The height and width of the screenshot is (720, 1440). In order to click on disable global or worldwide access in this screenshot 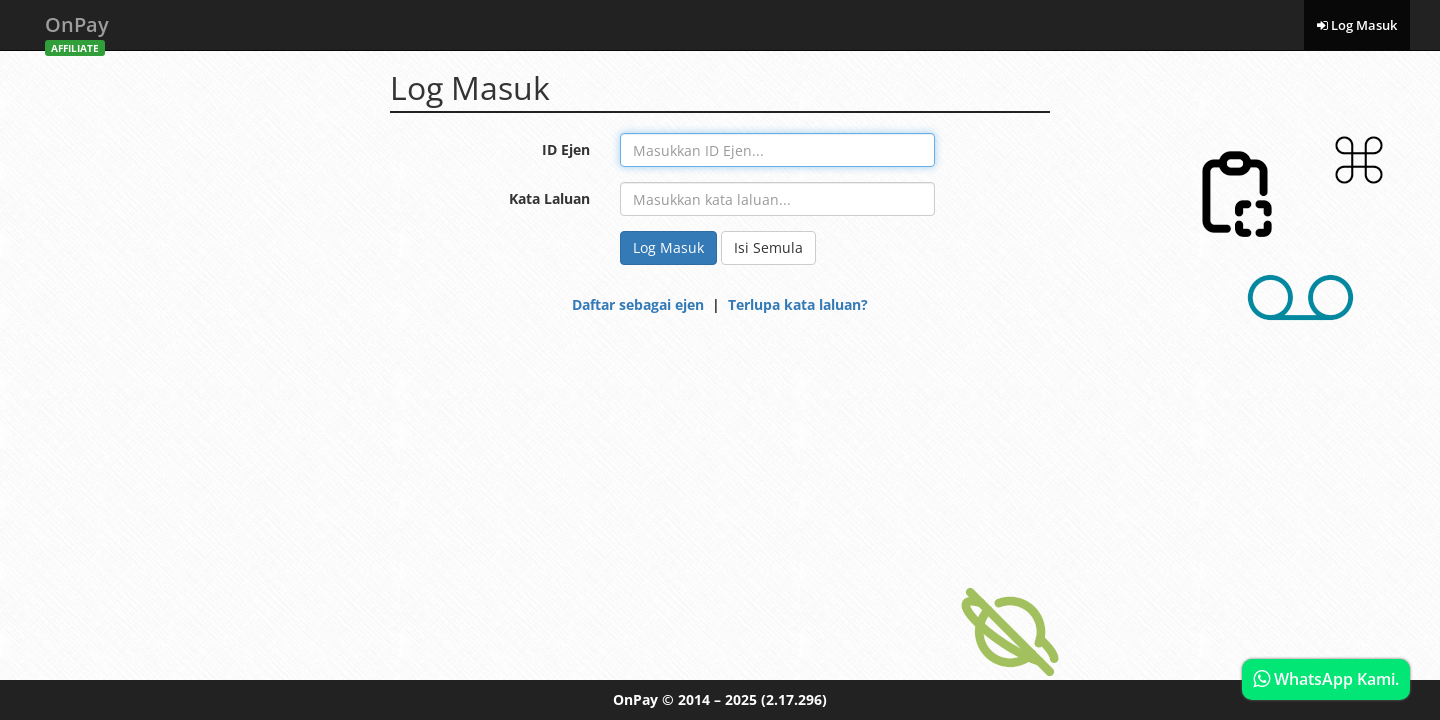, I will do `click(1010, 632)`.